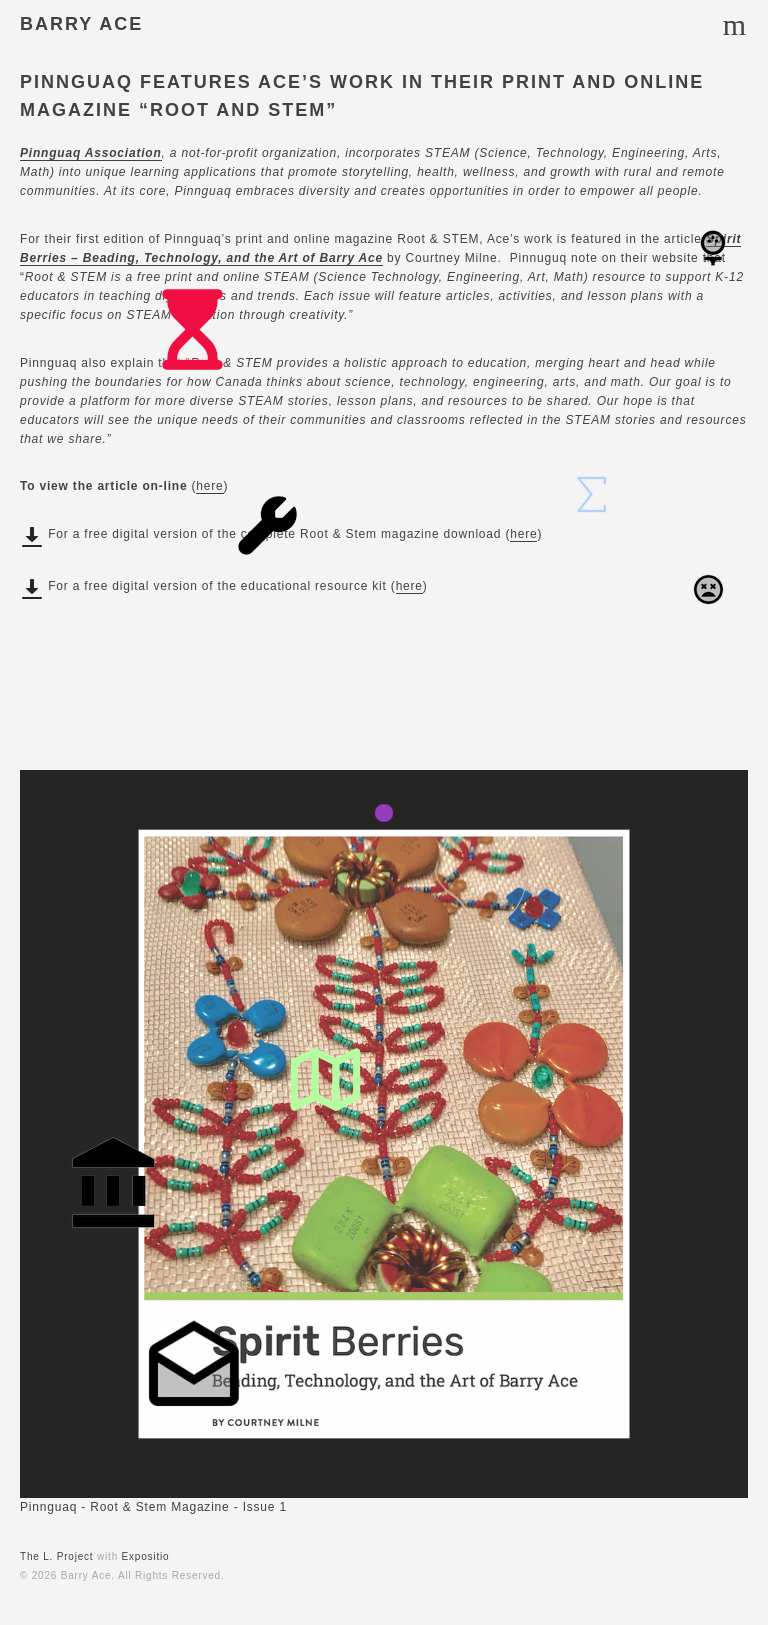  Describe the element at coordinates (115, 1184) in the screenshot. I see `access banking or financial services` at that location.